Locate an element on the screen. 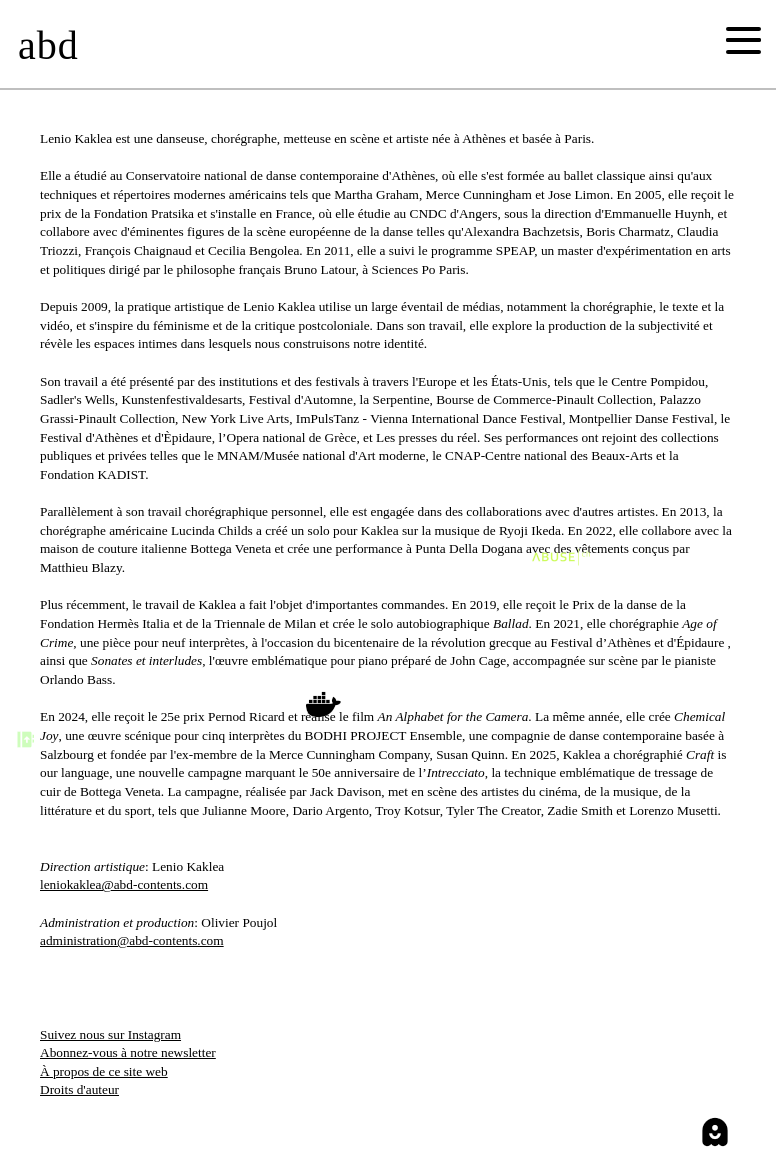  friendly ghost avatar or profile icon is located at coordinates (715, 1132).